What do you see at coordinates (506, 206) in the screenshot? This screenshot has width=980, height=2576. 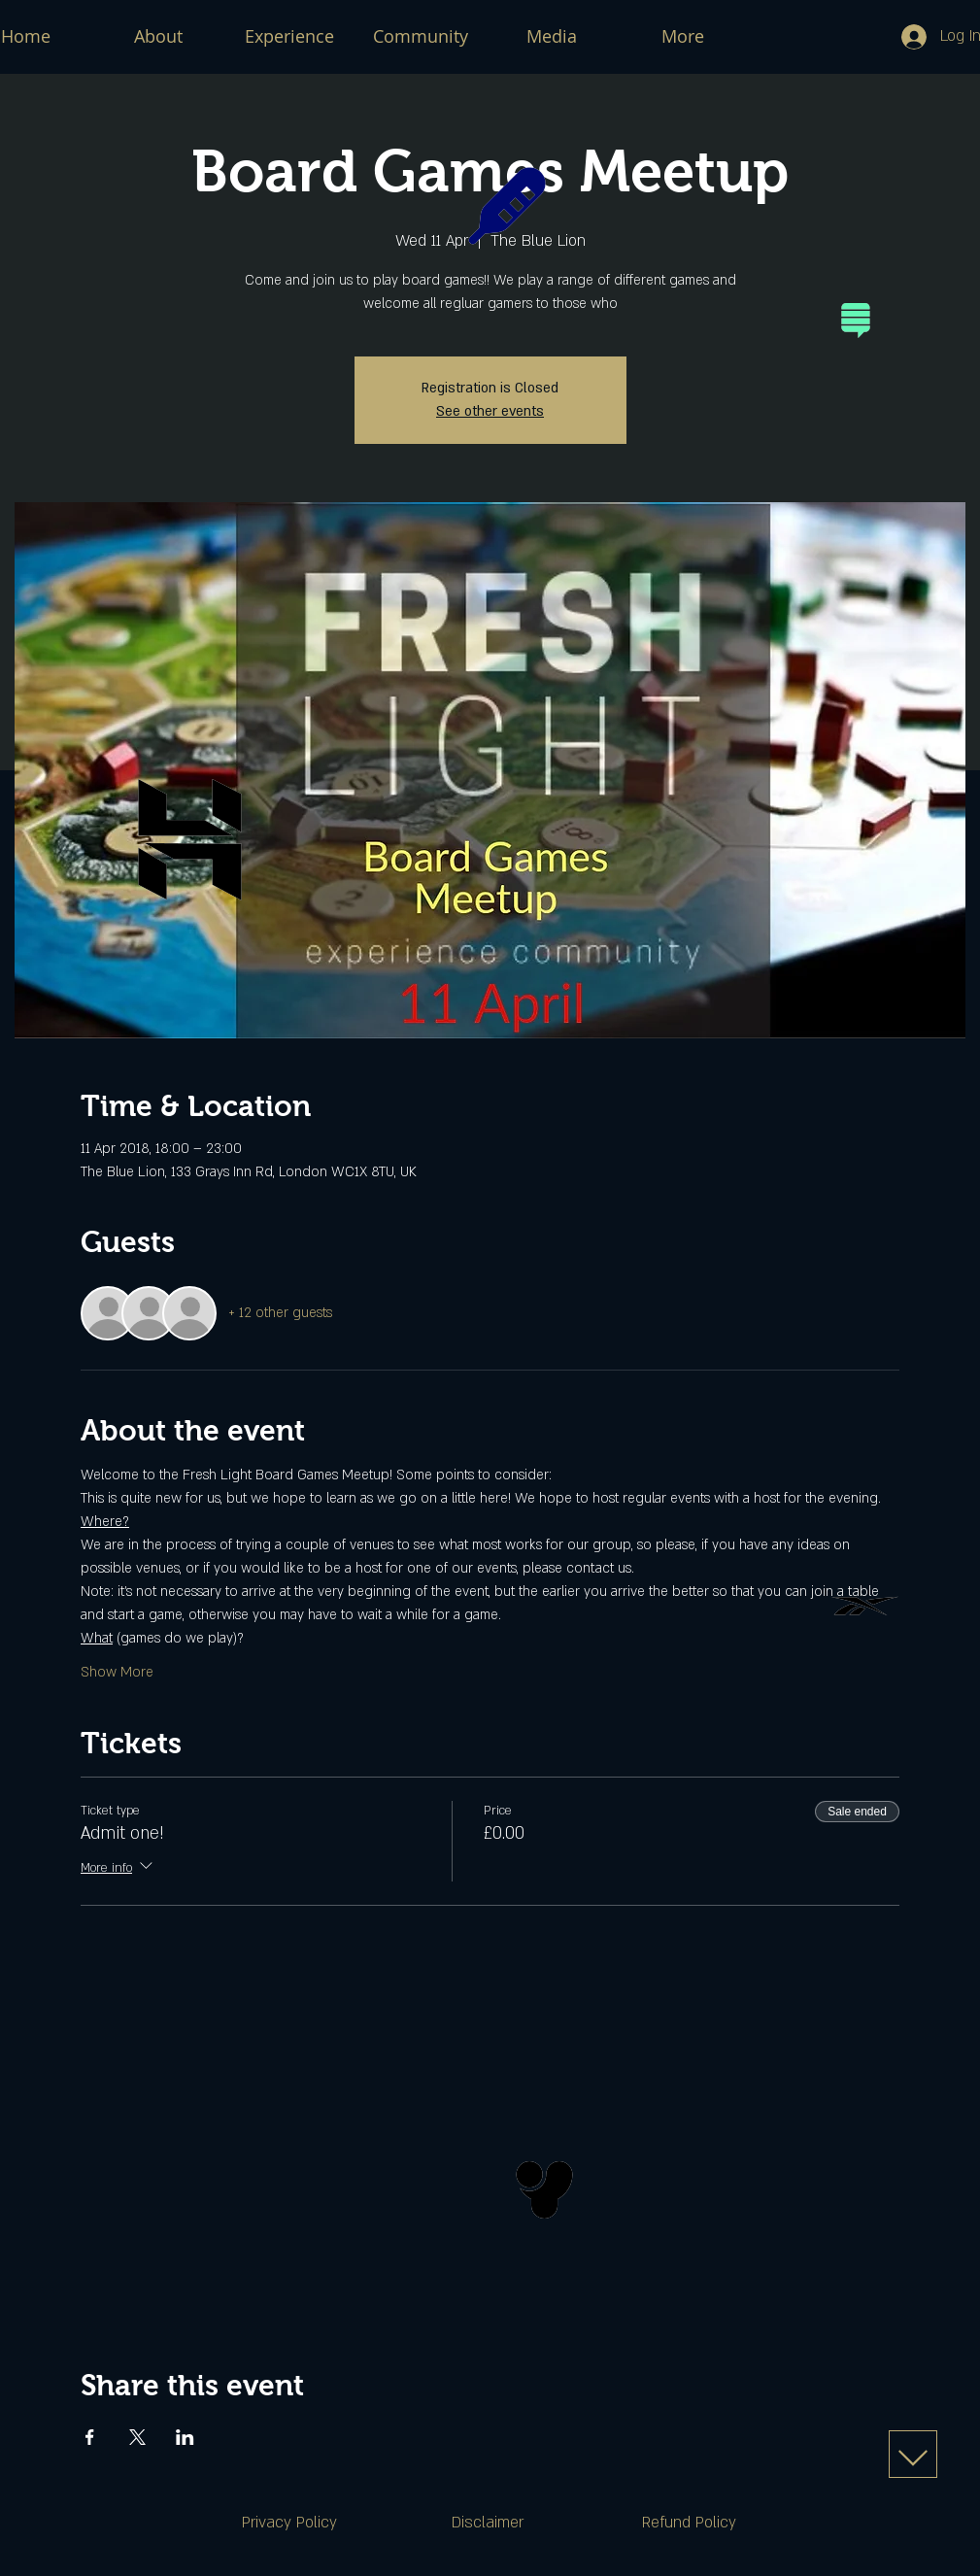 I see `check temperature or health status` at bounding box center [506, 206].